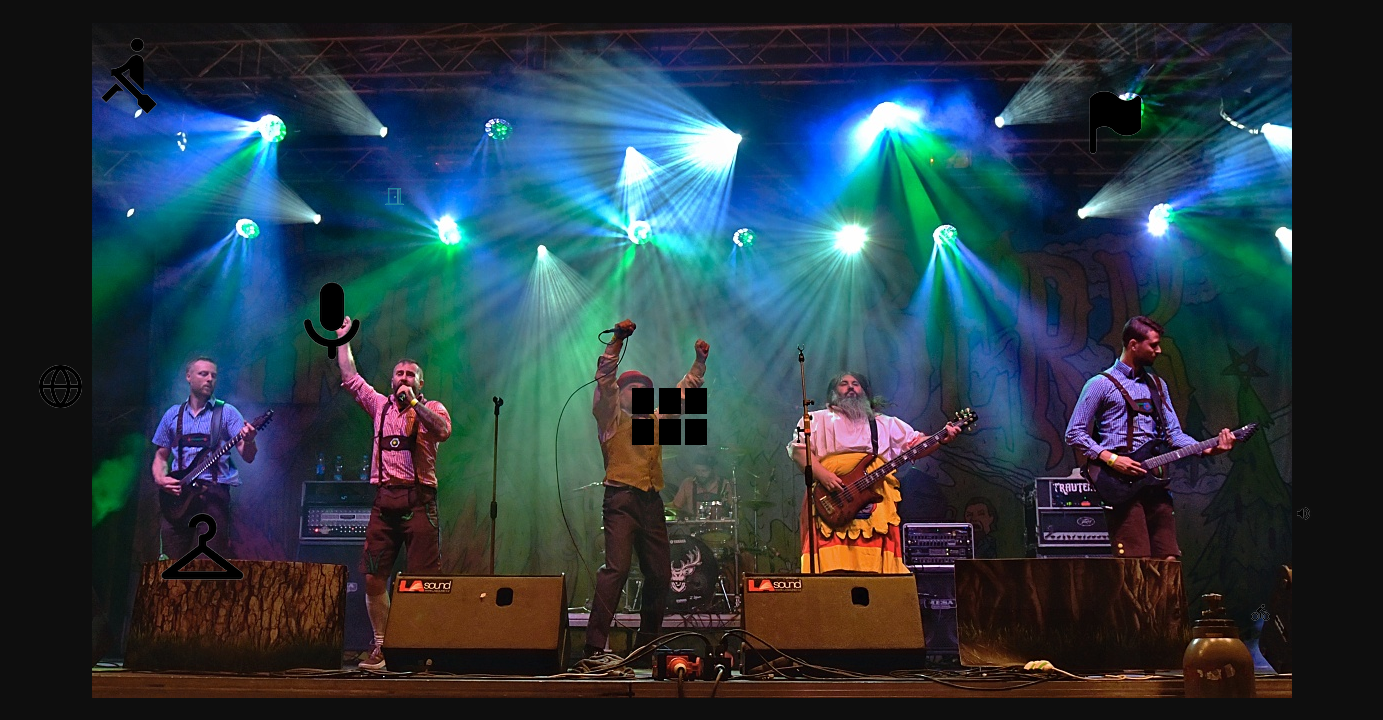 The width and height of the screenshot is (1383, 720). Describe the element at coordinates (667, 418) in the screenshot. I see `switch to grid view` at that location.